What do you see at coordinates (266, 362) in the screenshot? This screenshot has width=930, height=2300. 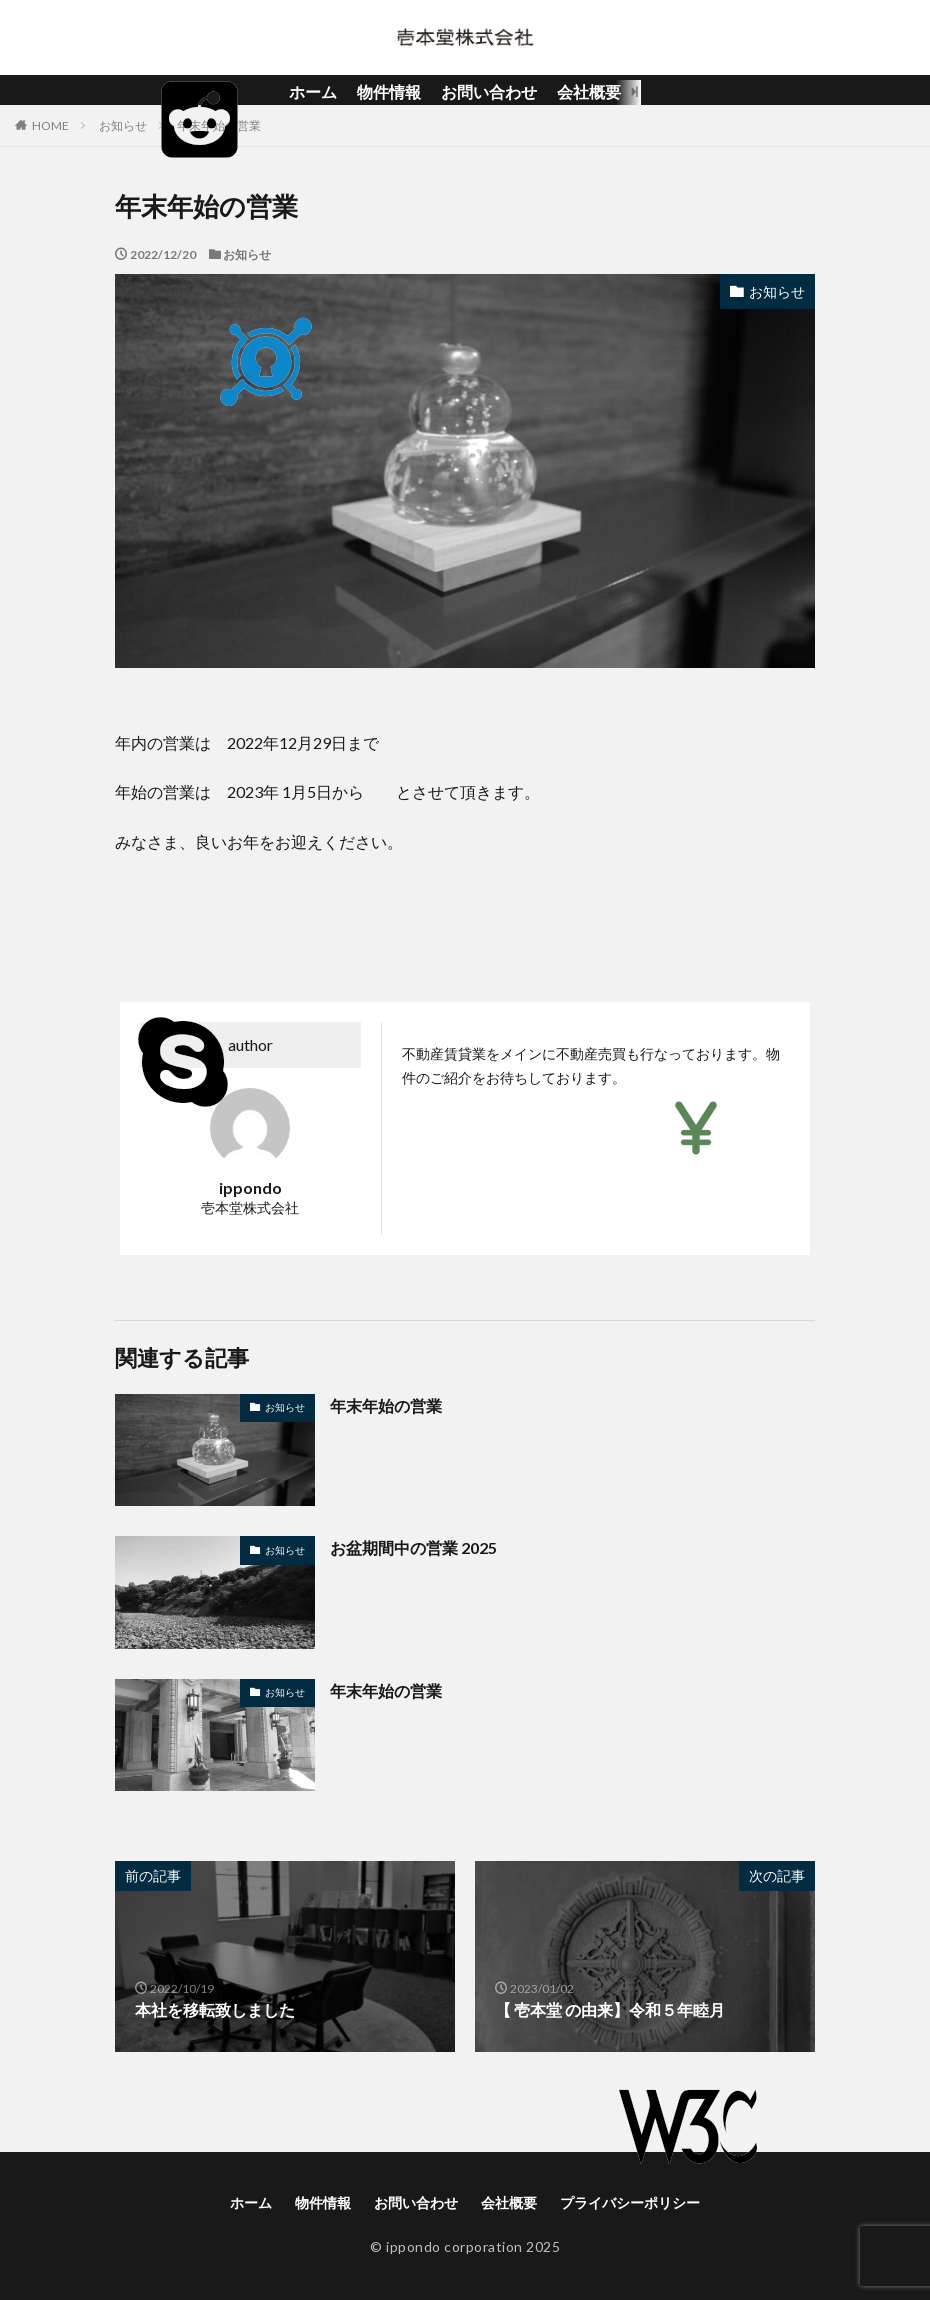 I see `keycdn logo - a content delivery network service` at bounding box center [266, 362].